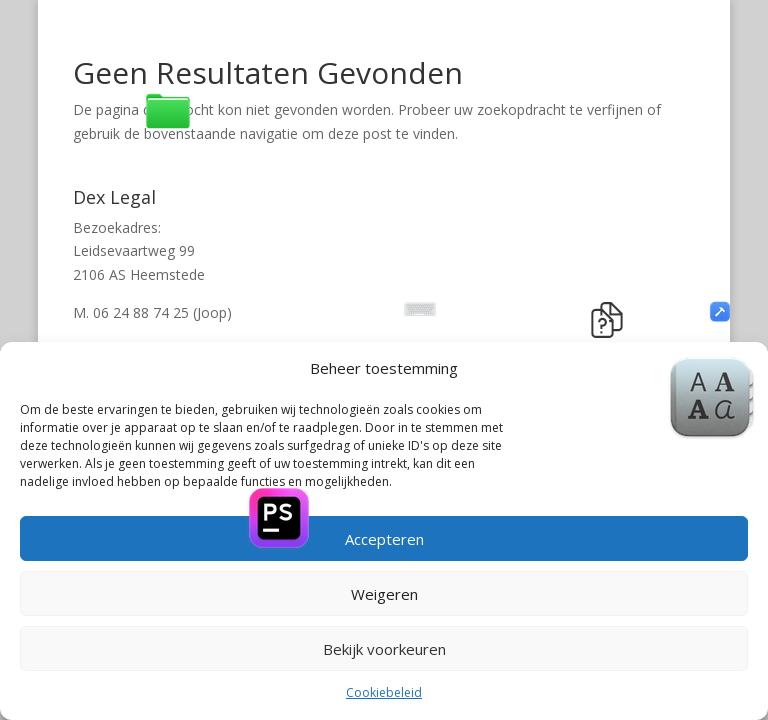  I want to click on open folder to view contents, so click(168, 111).